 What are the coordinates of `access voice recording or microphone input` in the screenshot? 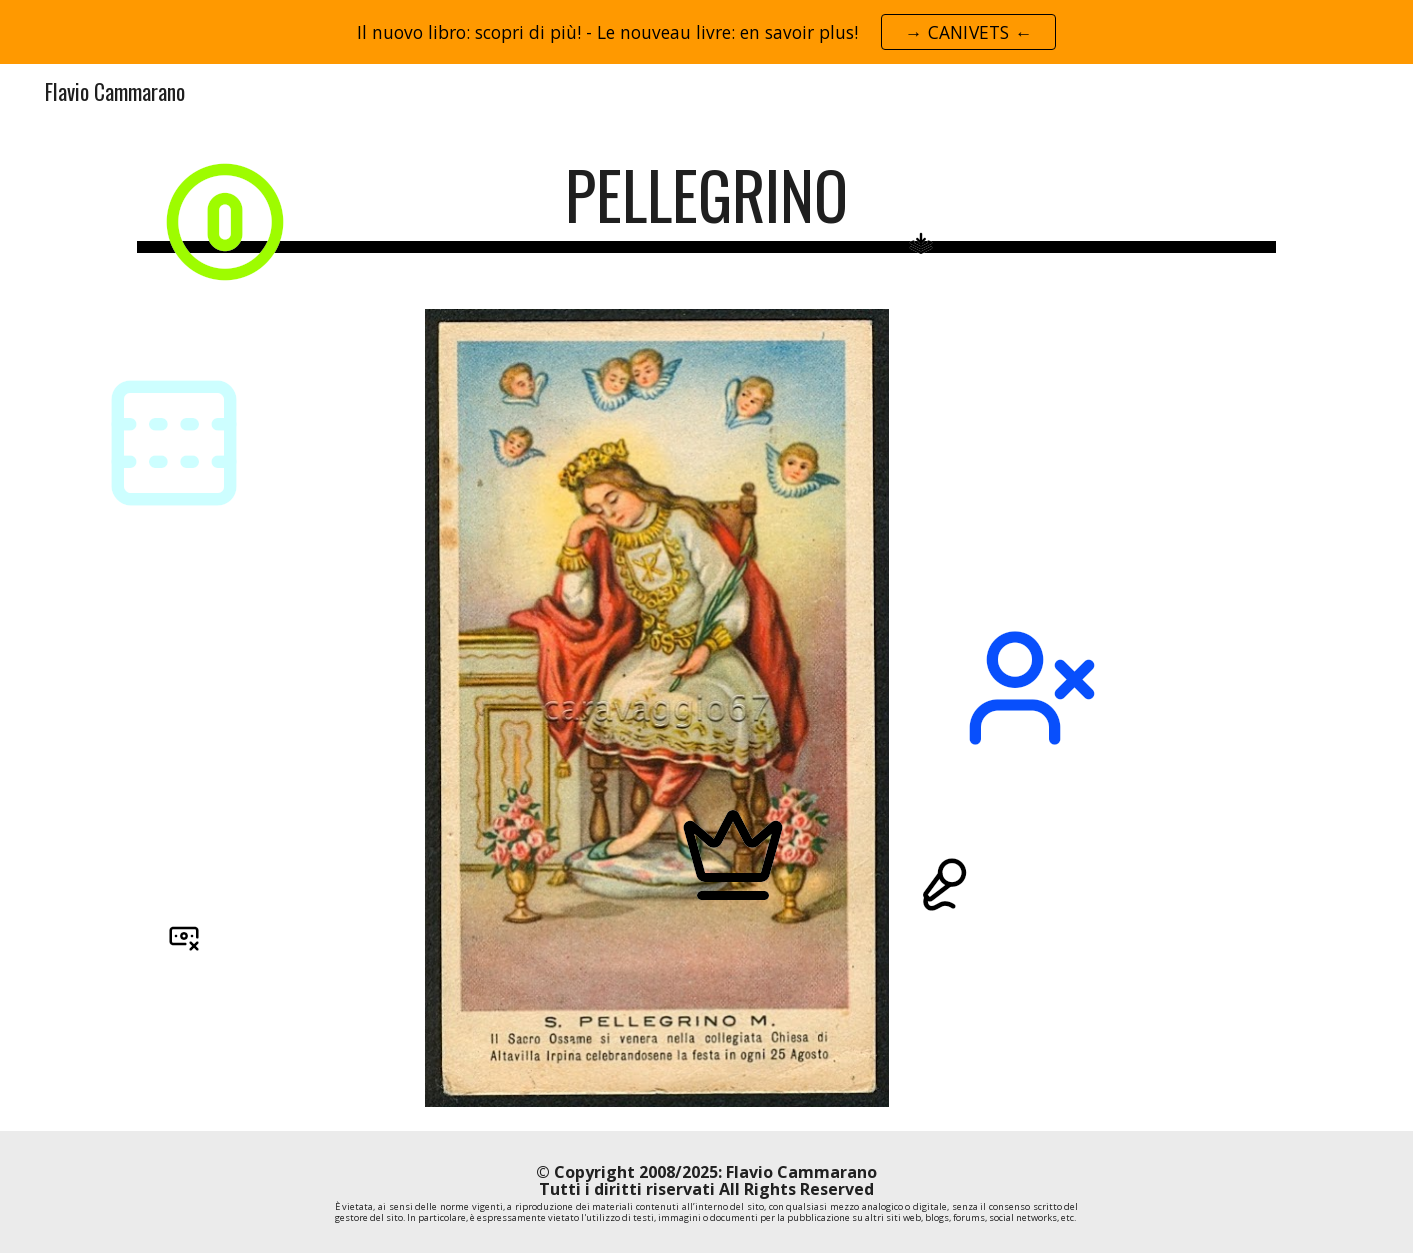 It's located at (942, 884).